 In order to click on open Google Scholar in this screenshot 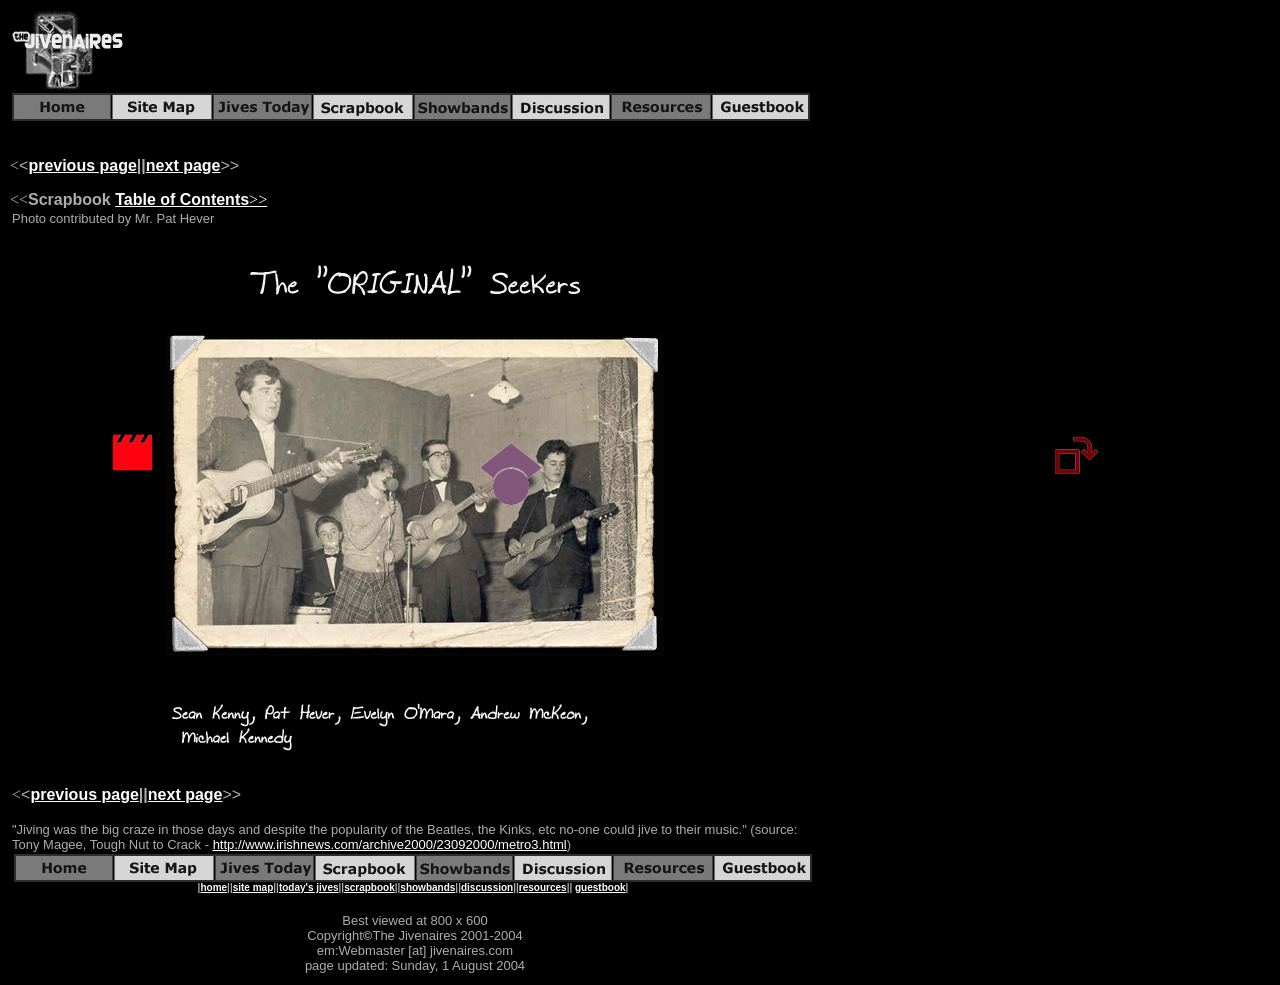, I will do `click(511, 474)`.